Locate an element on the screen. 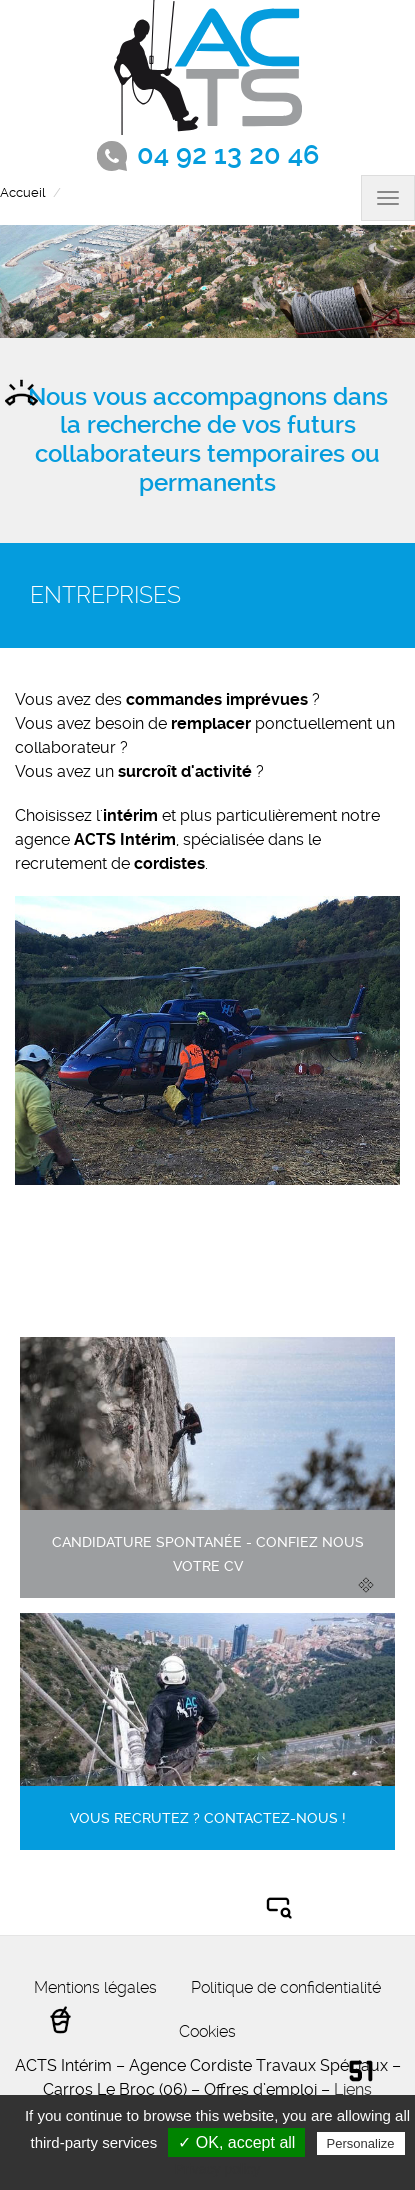  search within an input field is located at coordinates (278, 1905).